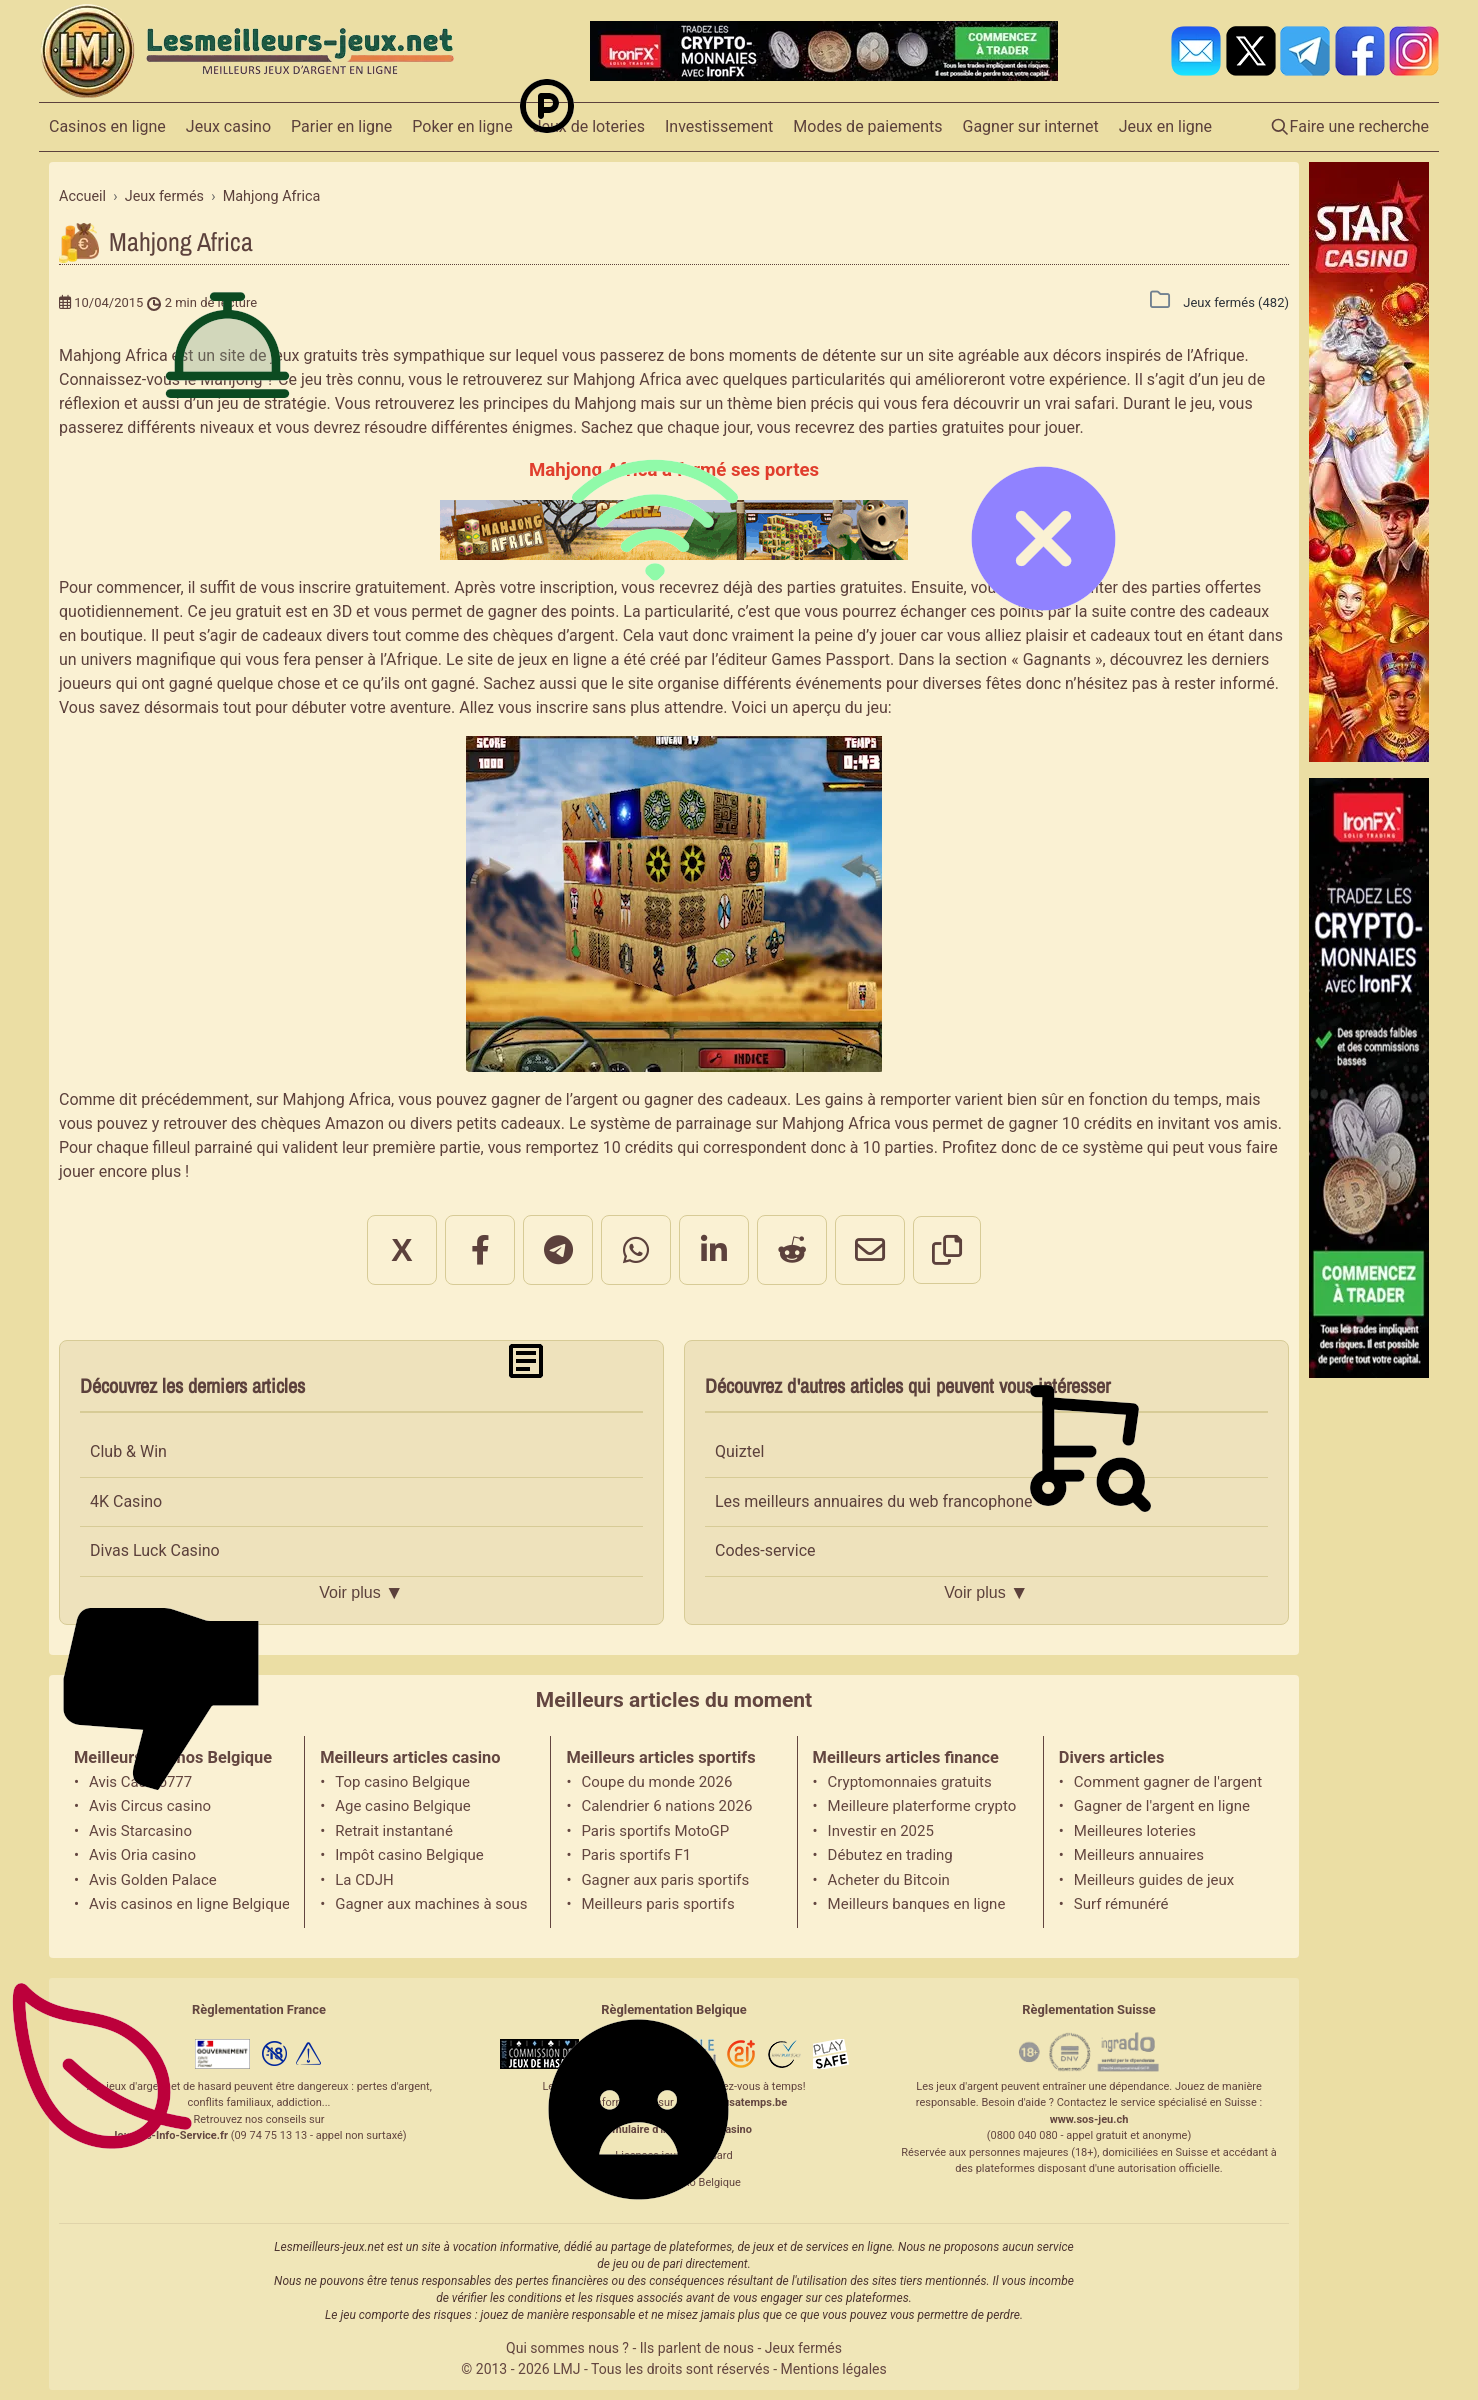  I want to click on close or dismiss a dialog, so click(1043, 538).